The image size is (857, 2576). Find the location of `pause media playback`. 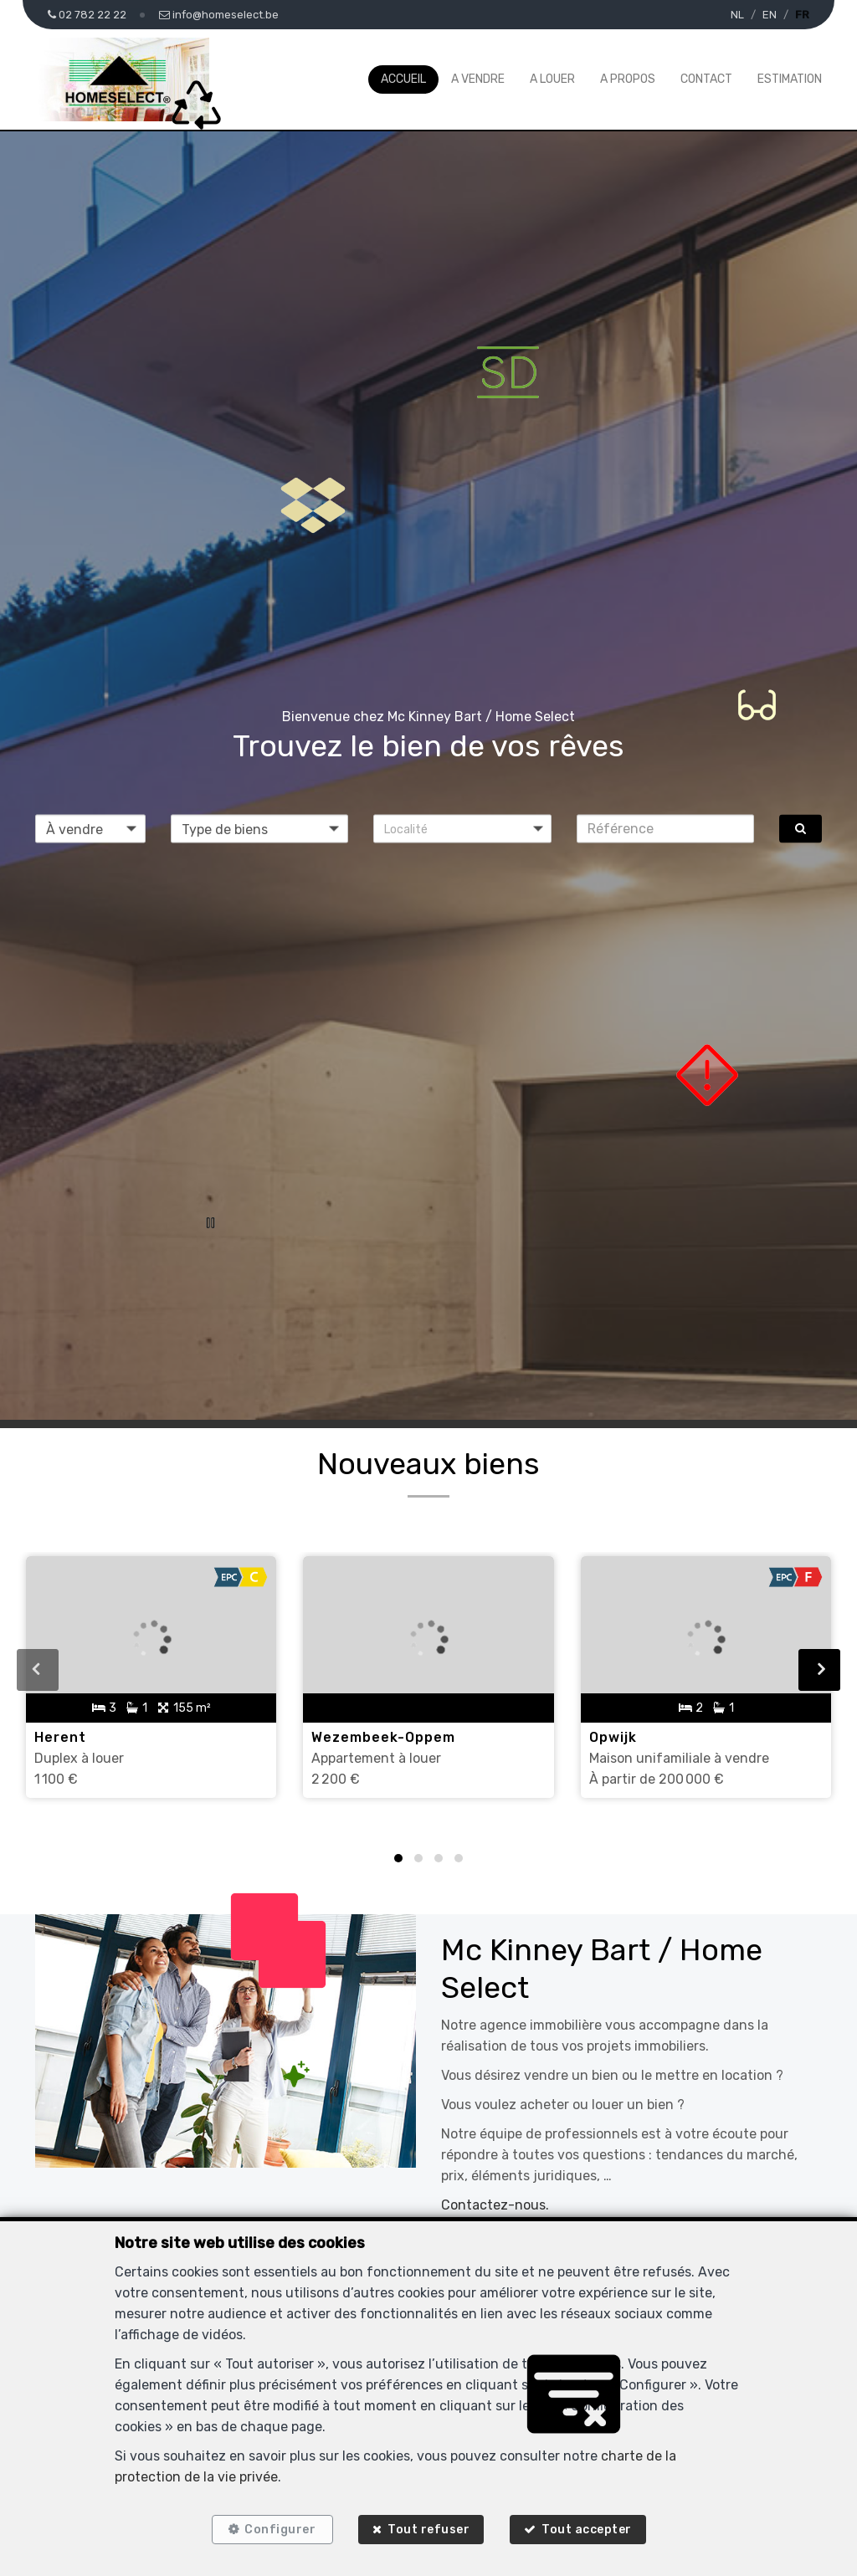

pause media playback is located at coordinates (210, 1222).